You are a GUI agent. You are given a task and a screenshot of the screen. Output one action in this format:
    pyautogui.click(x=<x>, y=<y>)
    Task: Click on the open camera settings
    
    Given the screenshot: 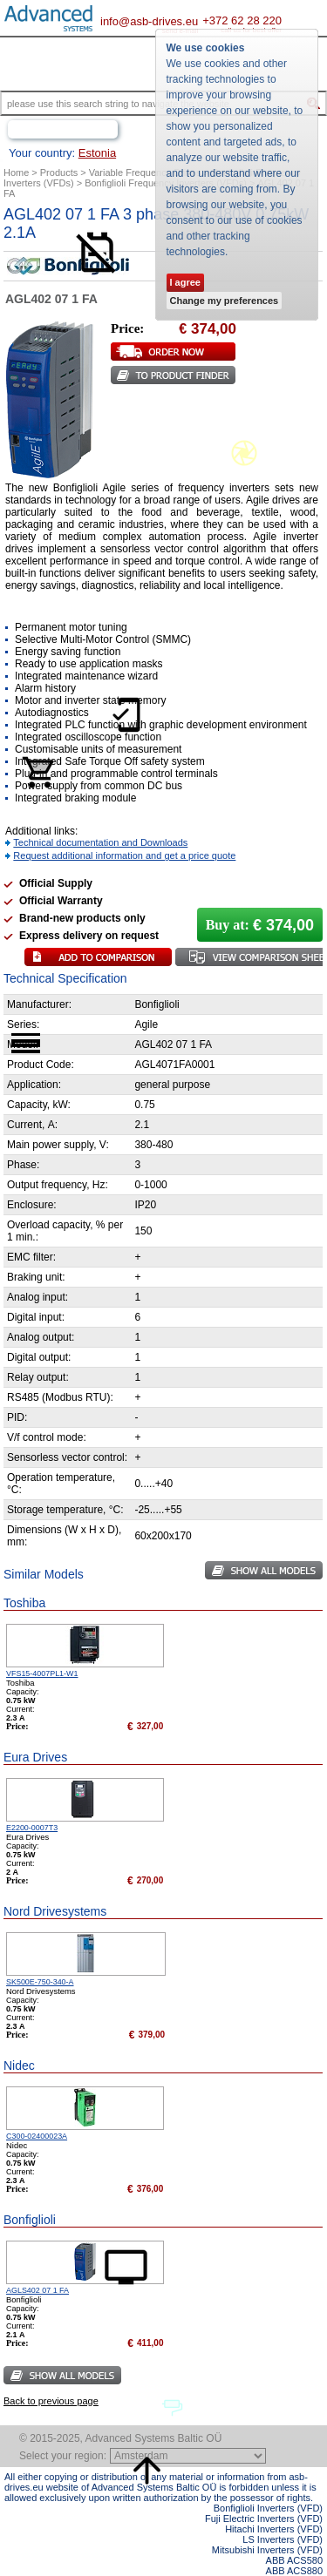 What is the action you would take?
    pyautogui.click(x=244, y=453)
    